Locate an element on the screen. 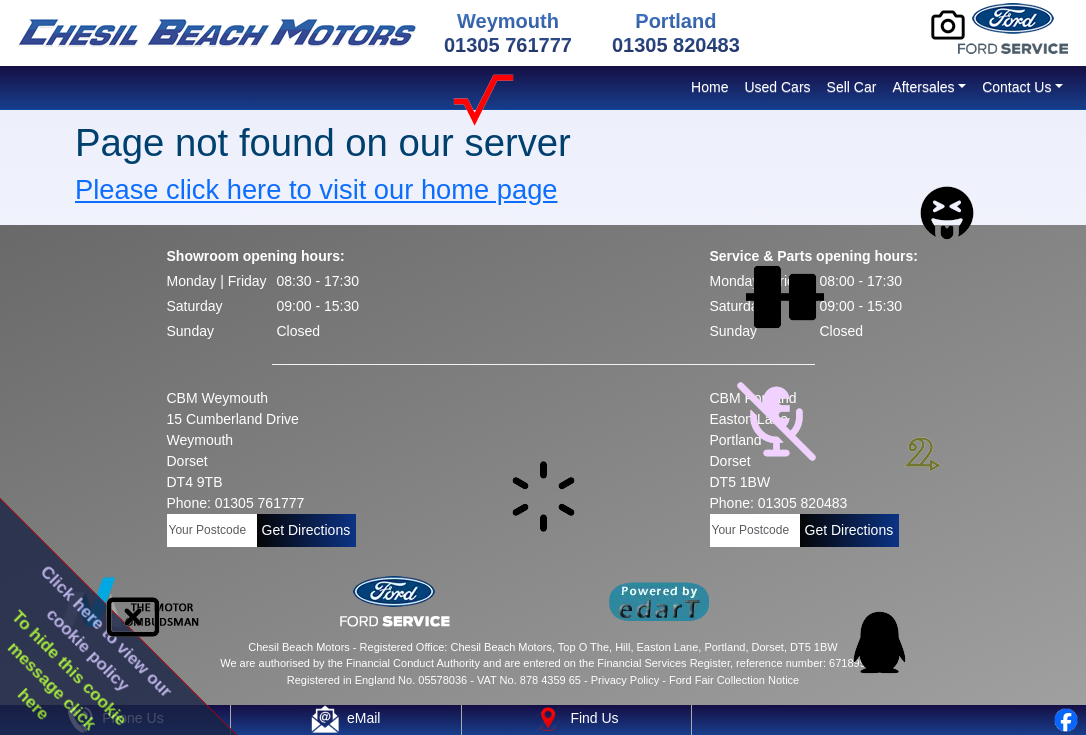 The width and height of the screenshot is (1086, 735). access square root or radical function in calculator is located at coordinates (483, 98).